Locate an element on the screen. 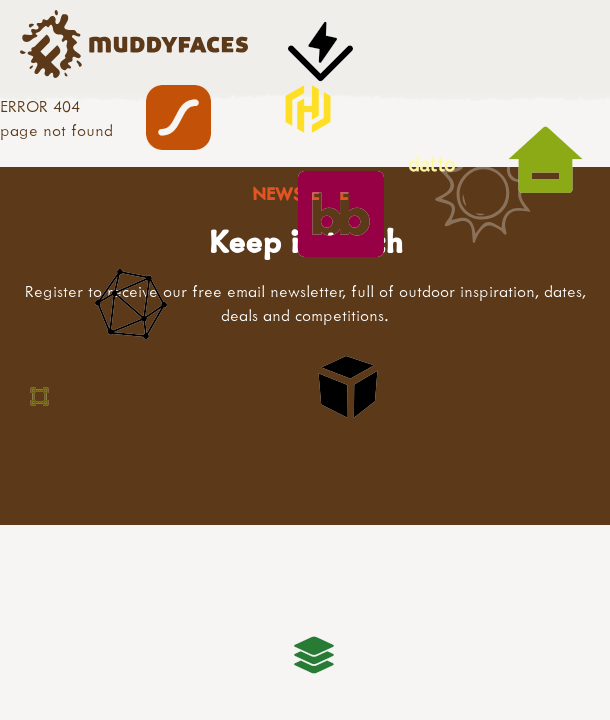 This screenshot has width=610, height=720. pkgsrc package management system logo is located at coordinates (348, 387).